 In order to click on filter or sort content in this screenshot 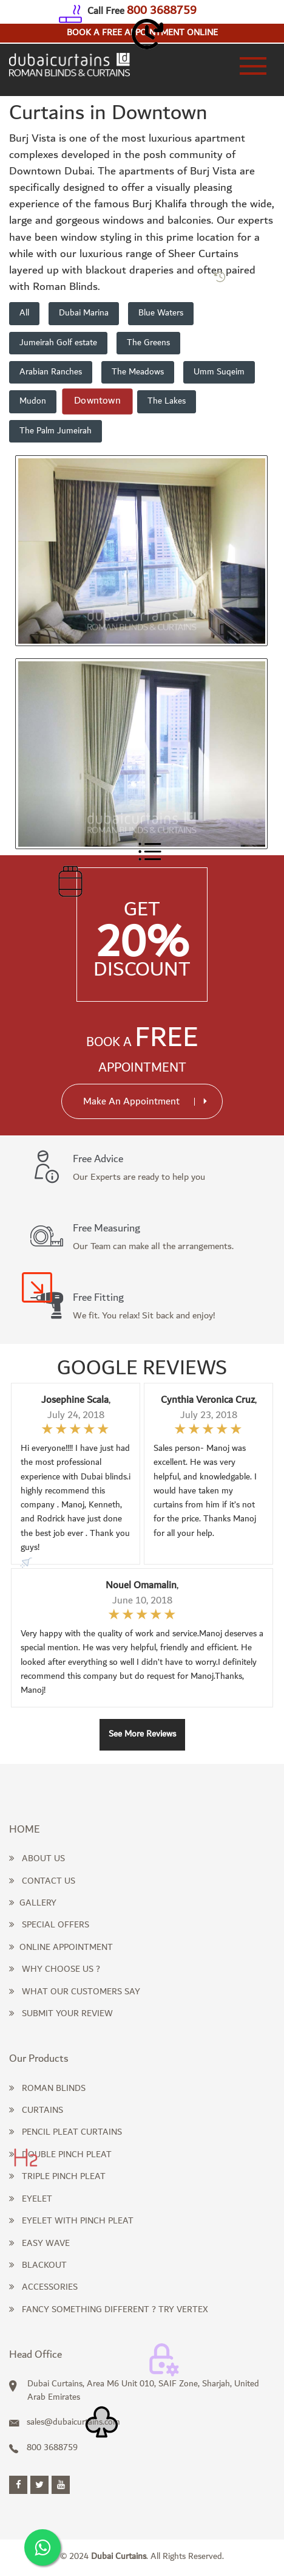, I will do `click(26, 1562)`.